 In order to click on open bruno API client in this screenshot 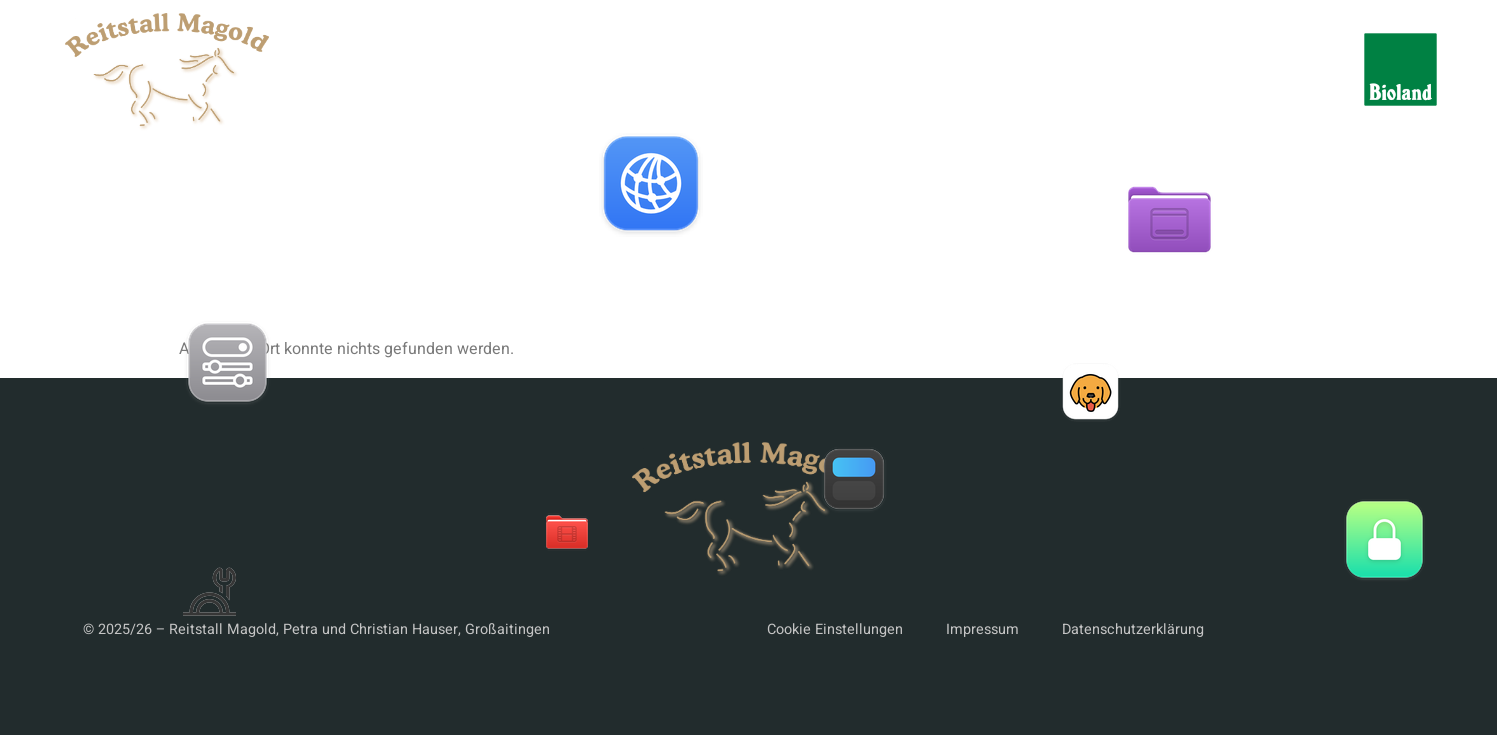, I will do `click(1090, 391)`.